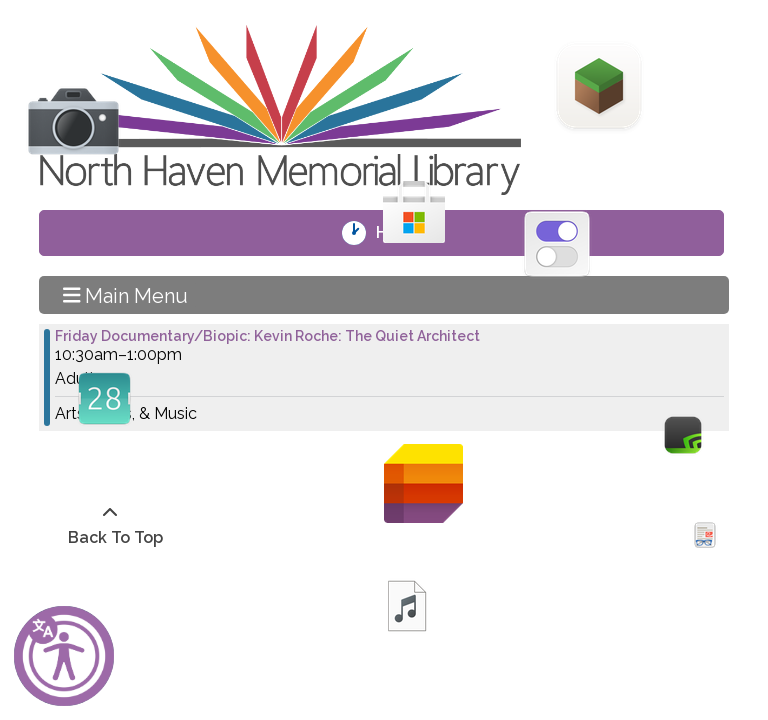 The image size is (768, 720). I want to click on launch minecraft, so click(599, 86).